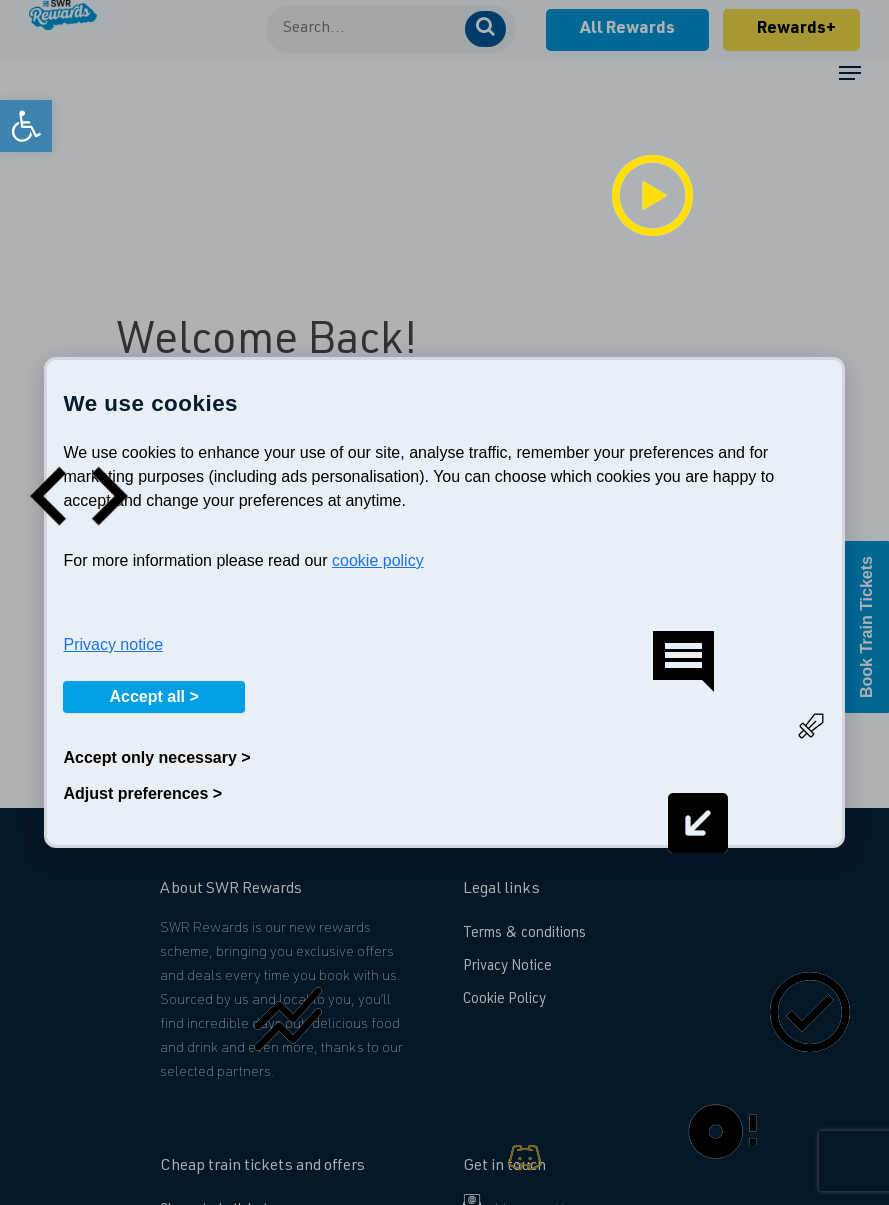 The width and height of the screenshot is (889, 1205). What do you see at coordinates (722, 1131) in the screenshot?
I see `indicates storage disc is full` at bounding box center [722, 1131].